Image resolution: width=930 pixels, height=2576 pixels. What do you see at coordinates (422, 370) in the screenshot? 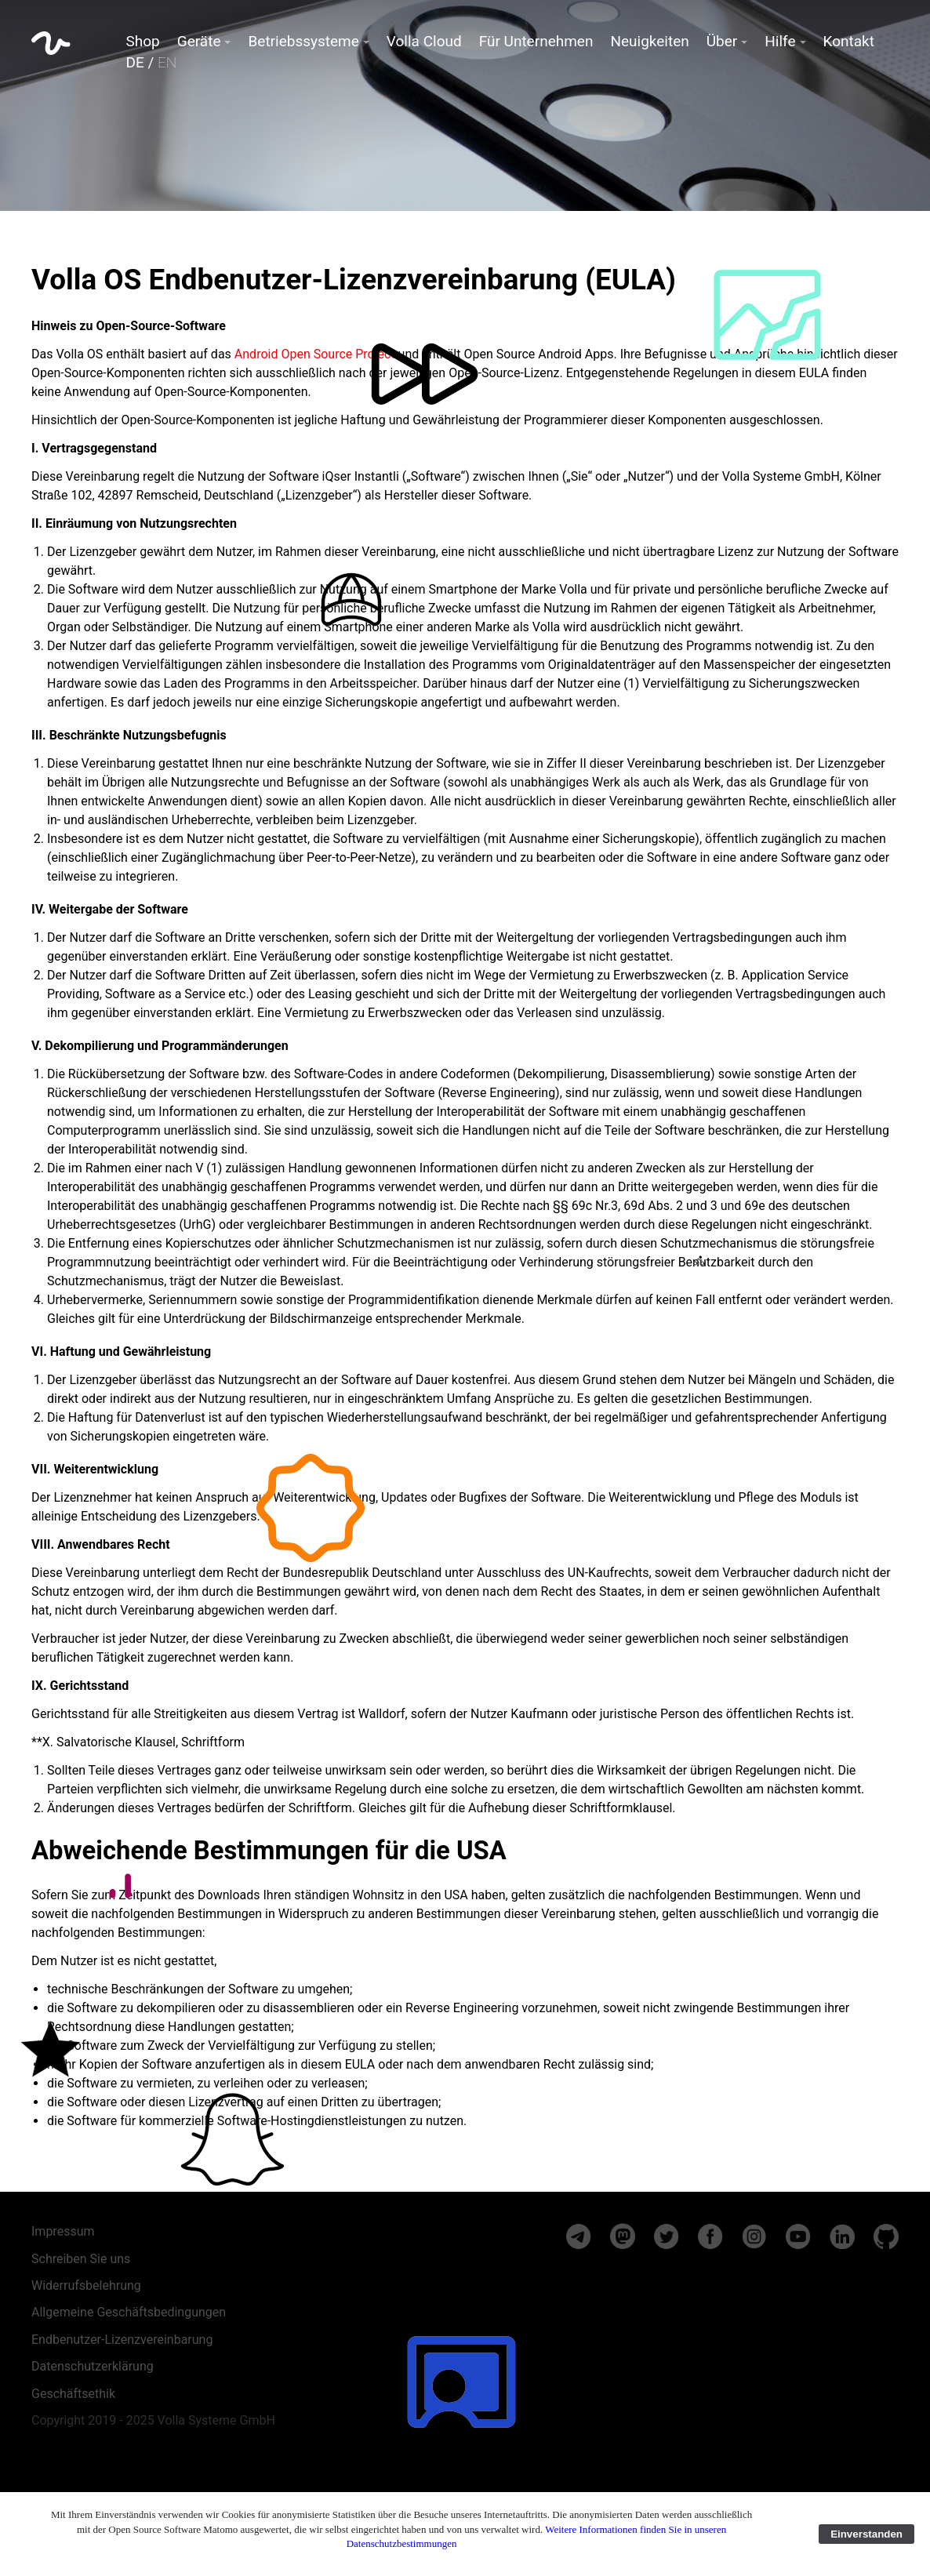
I see `skip forward in media playback` at bounding box center [422, 370].